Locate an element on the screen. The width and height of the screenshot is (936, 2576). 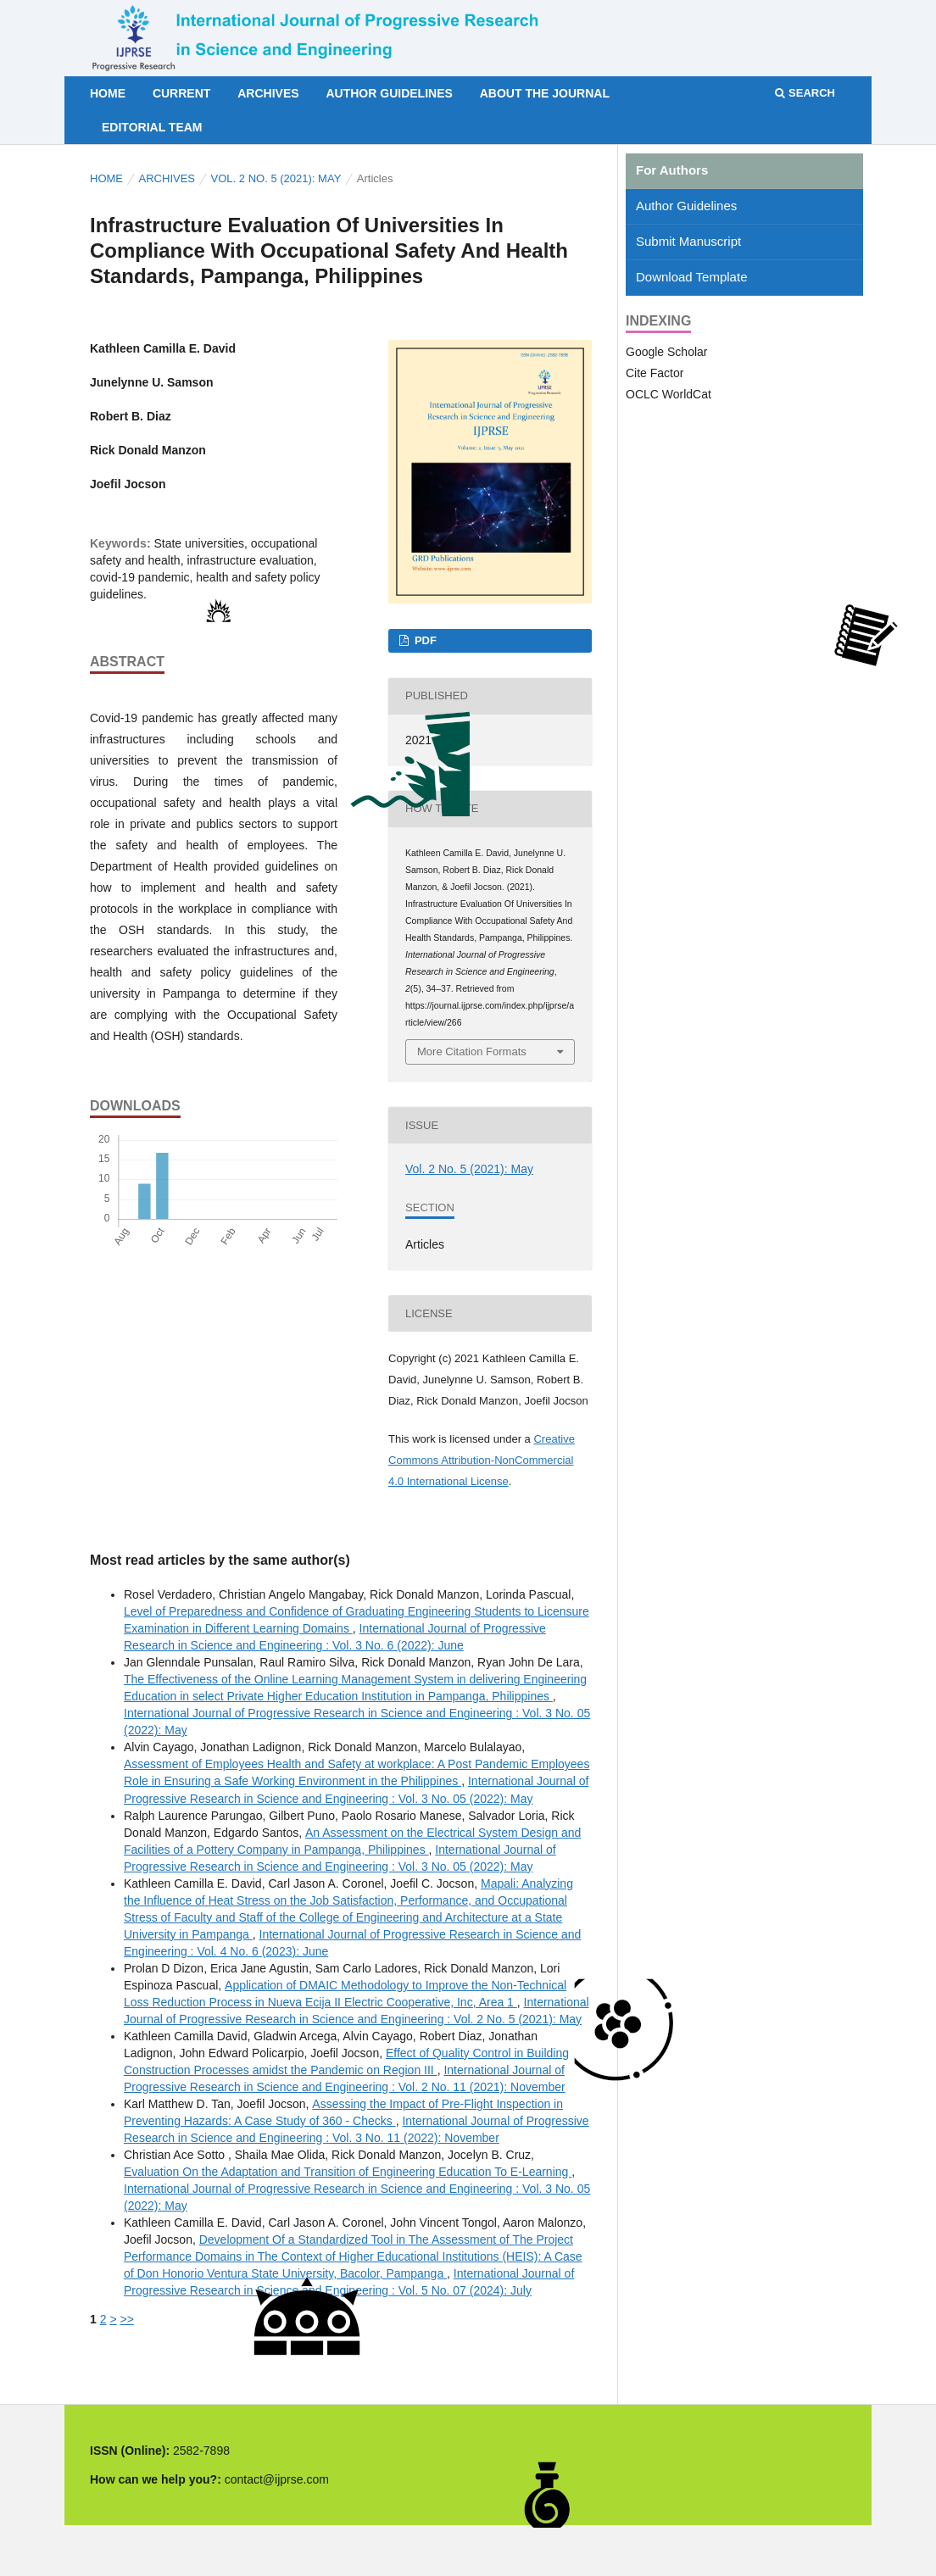
open your notebook or journal is located at coordinates (866, 635).